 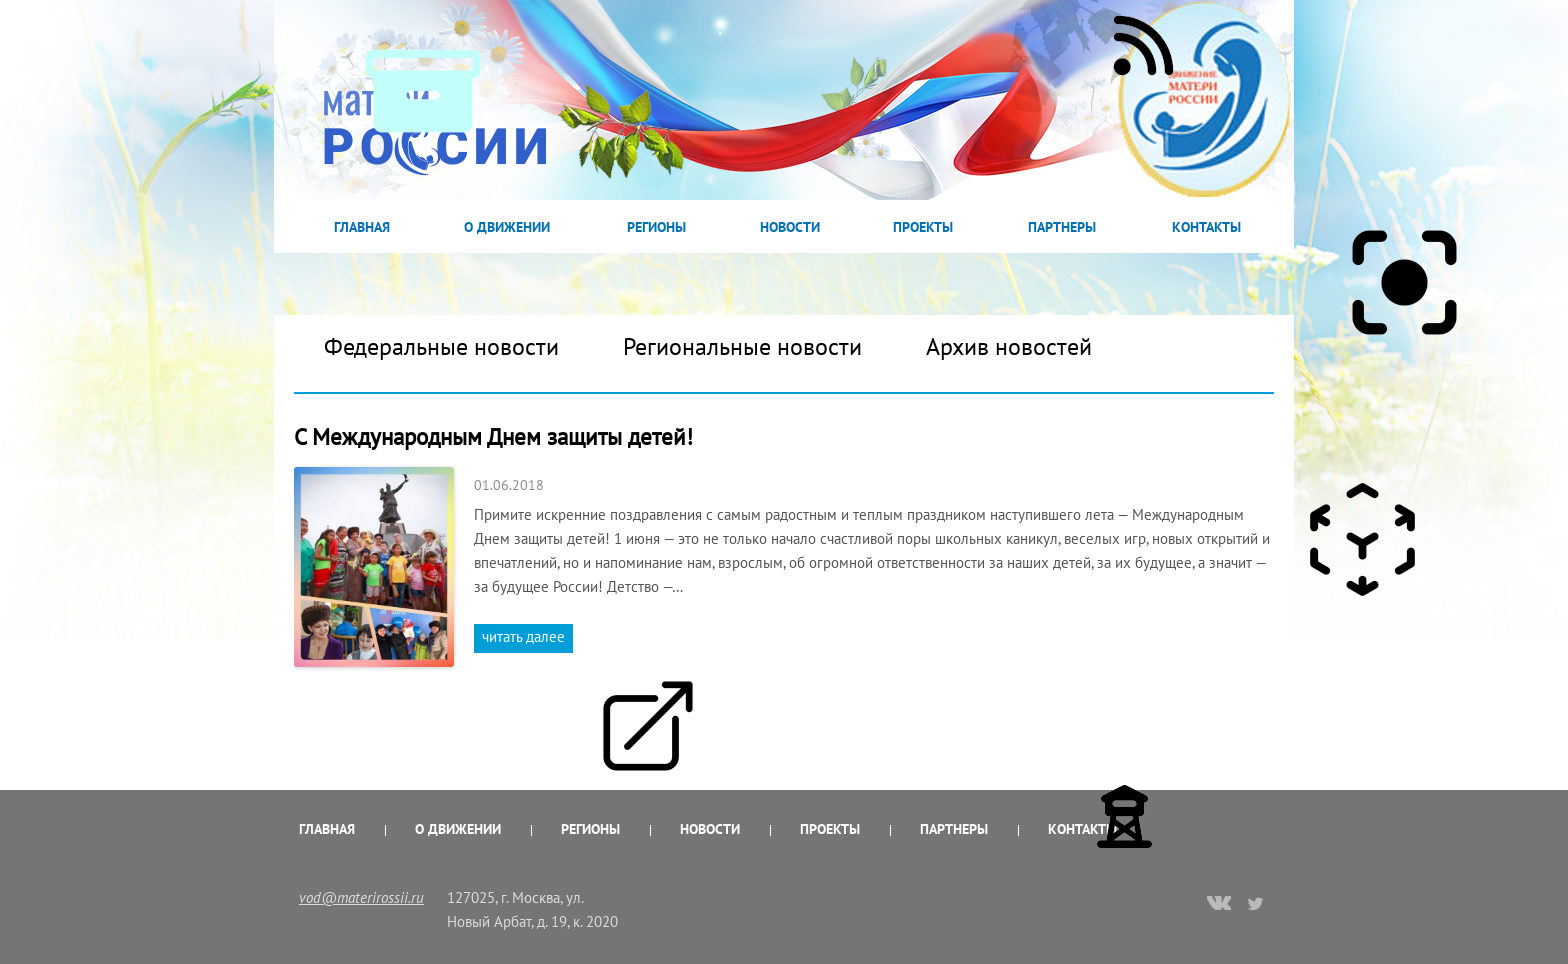 I want to click on open link in a new tab or window, so click(x=648, y=726).